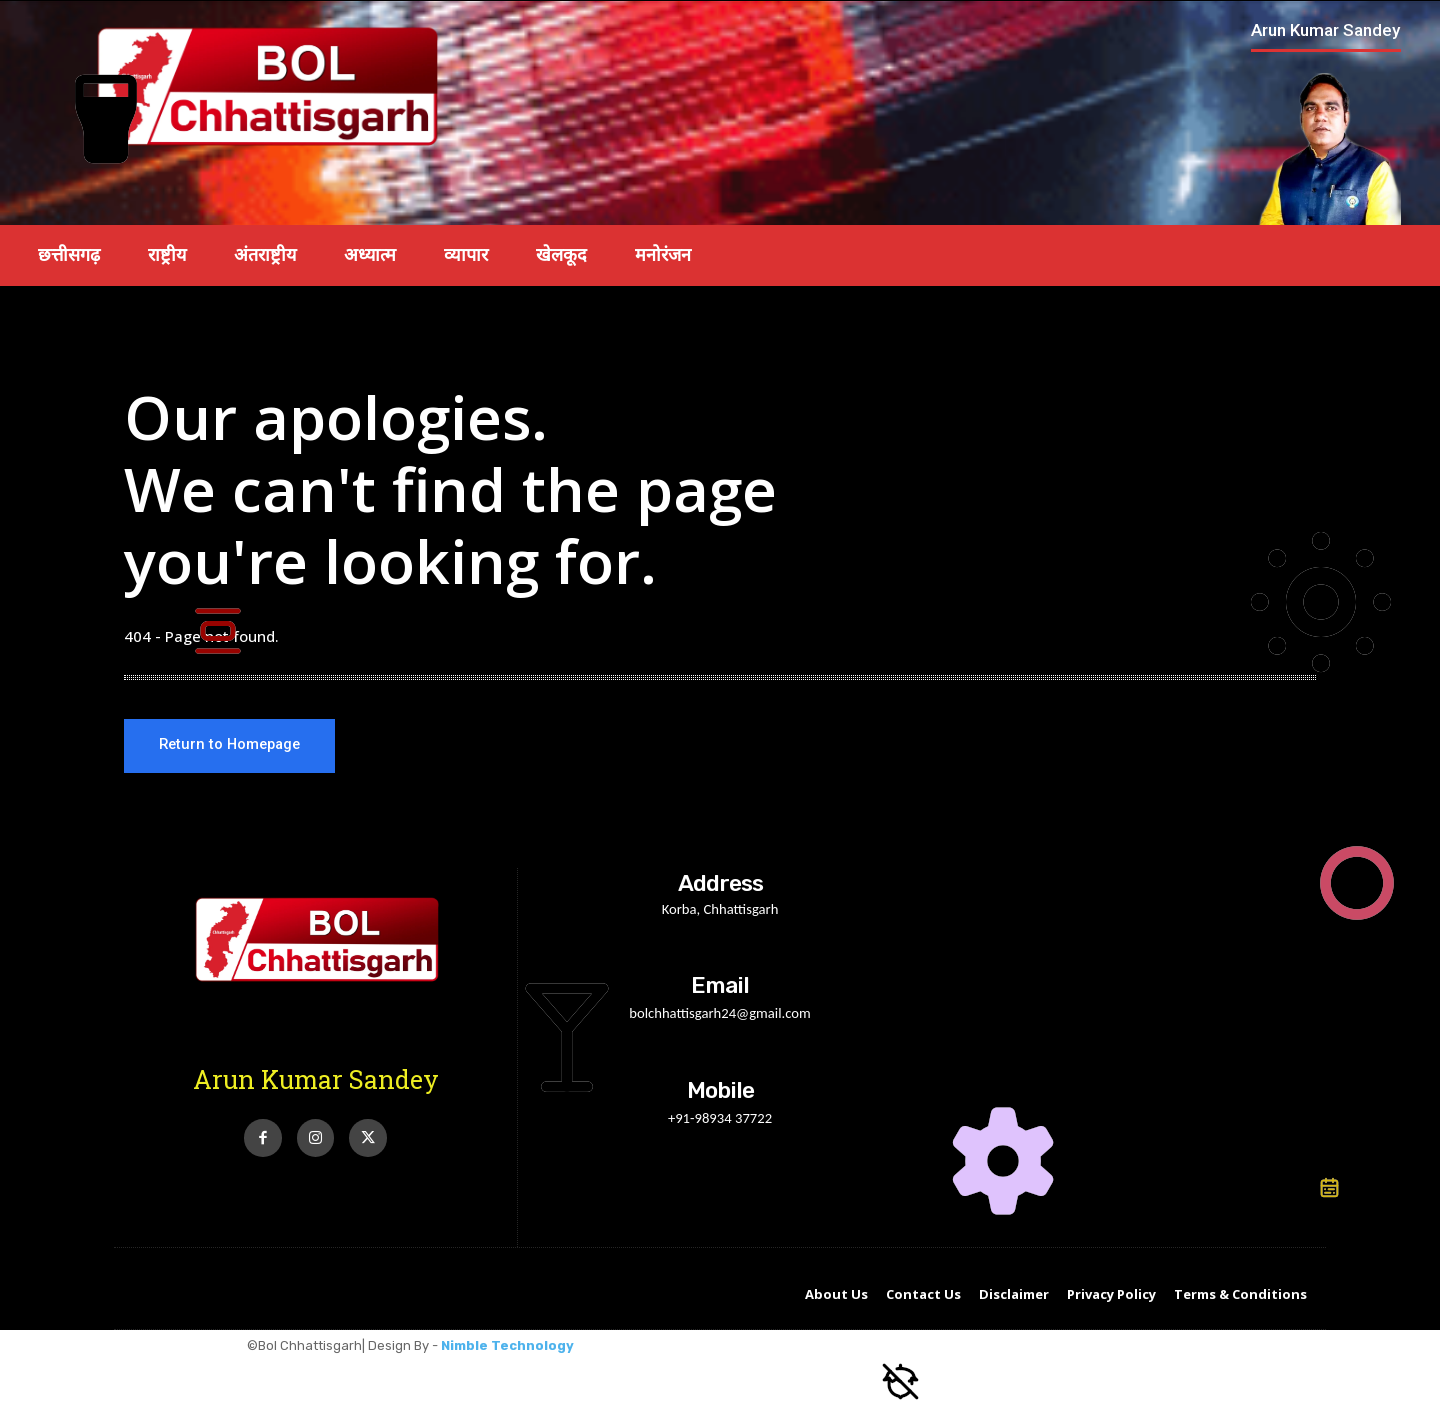 The image size is (1440, 1401). What do you see at coordinates (106, 119) in the screenshot?
I see `view nearby bars or pubs` at bounding box center [106, 119].